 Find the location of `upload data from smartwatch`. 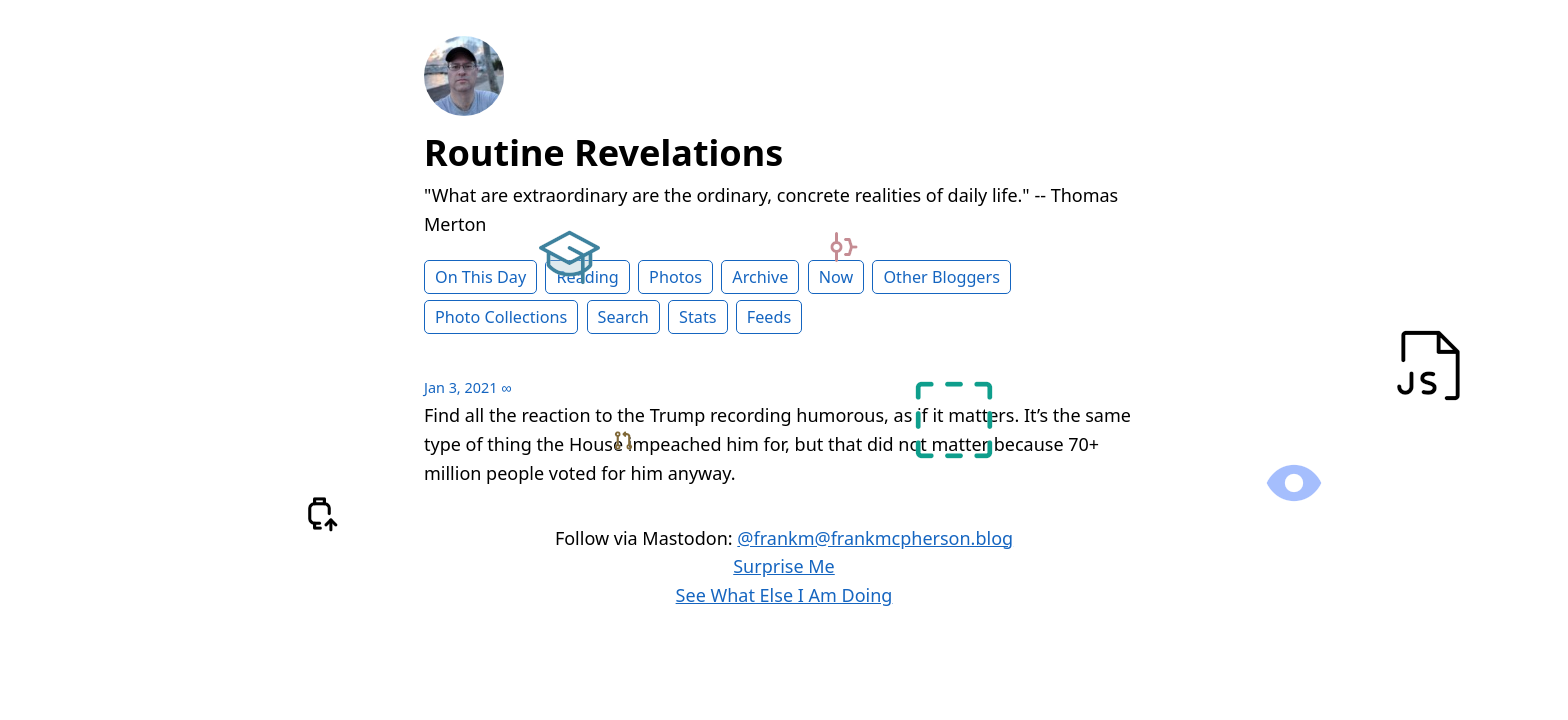

upload data from smartwatch is located at coordinates (319, 513).